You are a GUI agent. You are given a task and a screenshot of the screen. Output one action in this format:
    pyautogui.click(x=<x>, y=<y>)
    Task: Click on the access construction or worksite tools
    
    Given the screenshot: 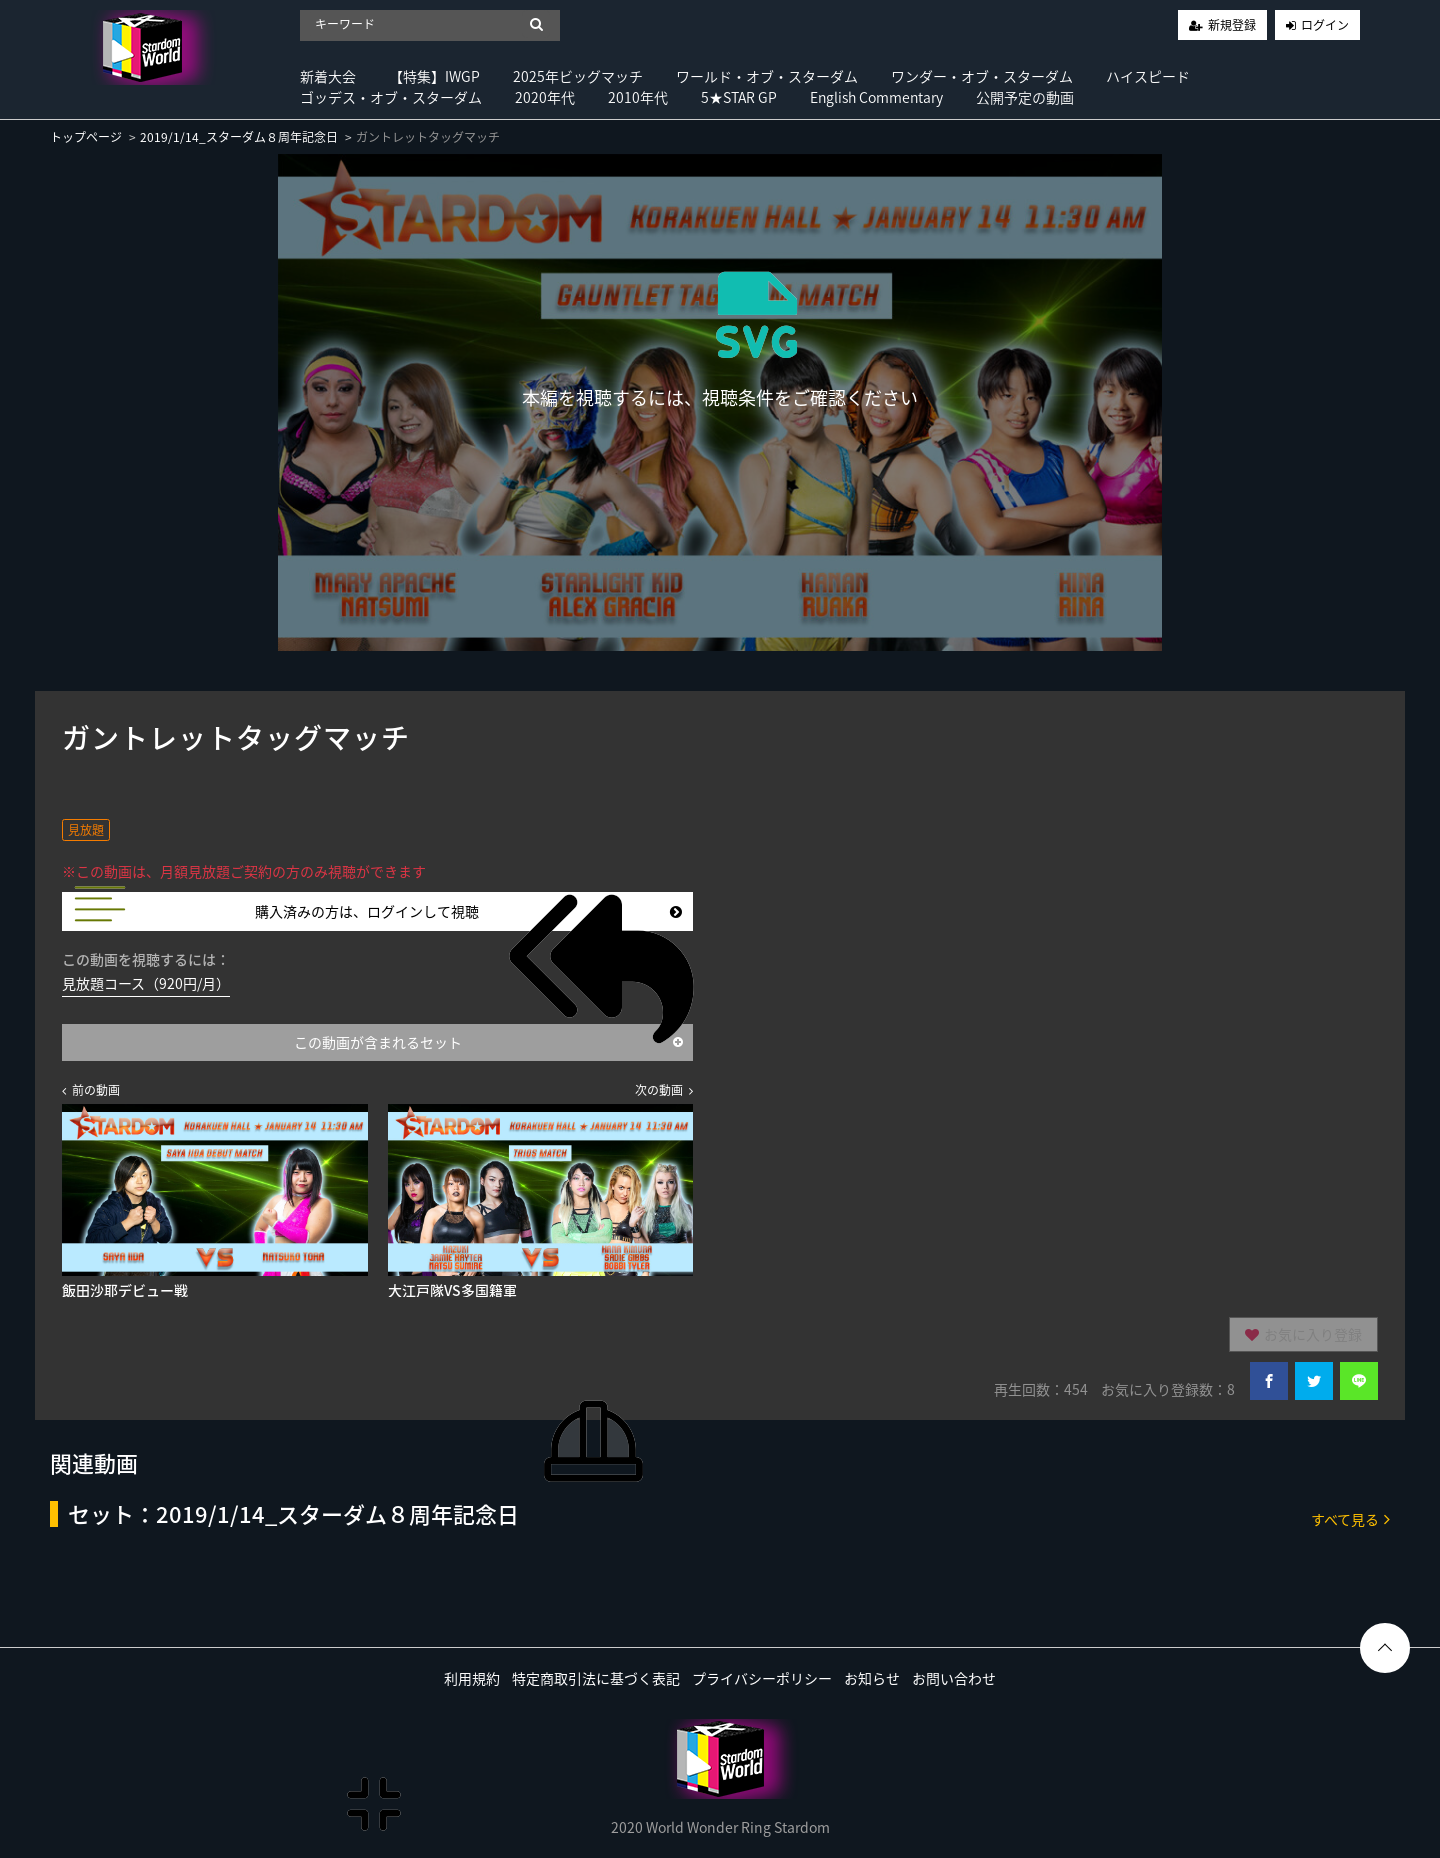 What is the action you would take?
    pyautogui.click(x=593, y=1446)
    